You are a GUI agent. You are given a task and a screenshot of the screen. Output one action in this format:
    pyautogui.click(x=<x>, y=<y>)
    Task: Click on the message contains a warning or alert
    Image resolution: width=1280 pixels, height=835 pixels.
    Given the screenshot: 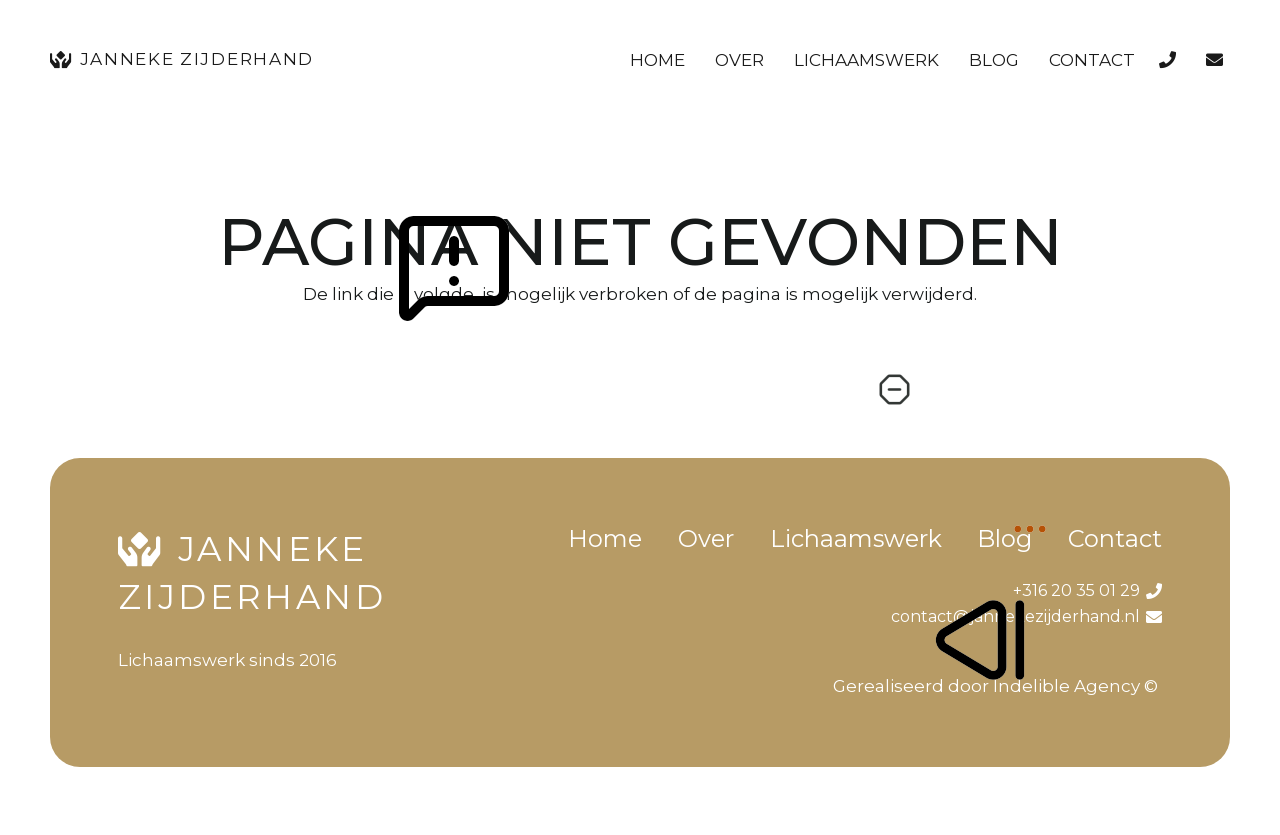 What is the action you would take?
    pyautogui.click(x=454, y=266)
    